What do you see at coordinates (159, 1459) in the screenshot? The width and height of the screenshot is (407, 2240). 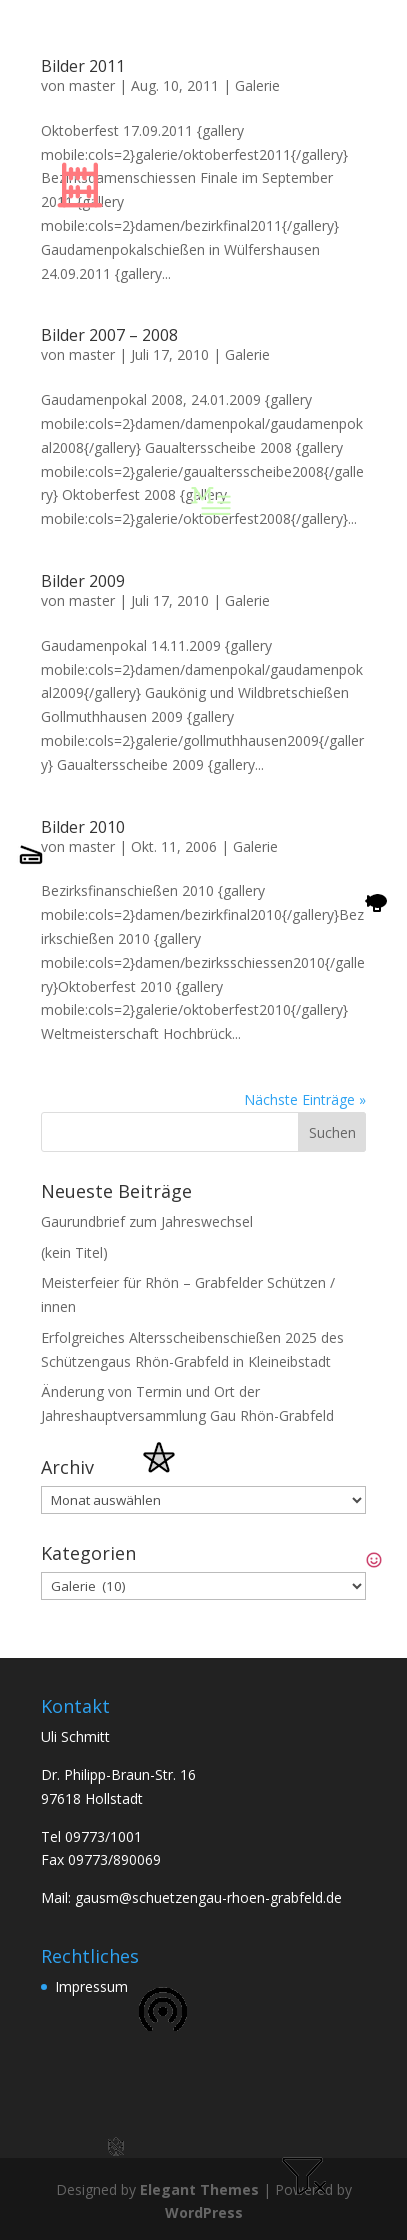 I see `indicates occult or mystical content category` at bounding box center [159, 1459].